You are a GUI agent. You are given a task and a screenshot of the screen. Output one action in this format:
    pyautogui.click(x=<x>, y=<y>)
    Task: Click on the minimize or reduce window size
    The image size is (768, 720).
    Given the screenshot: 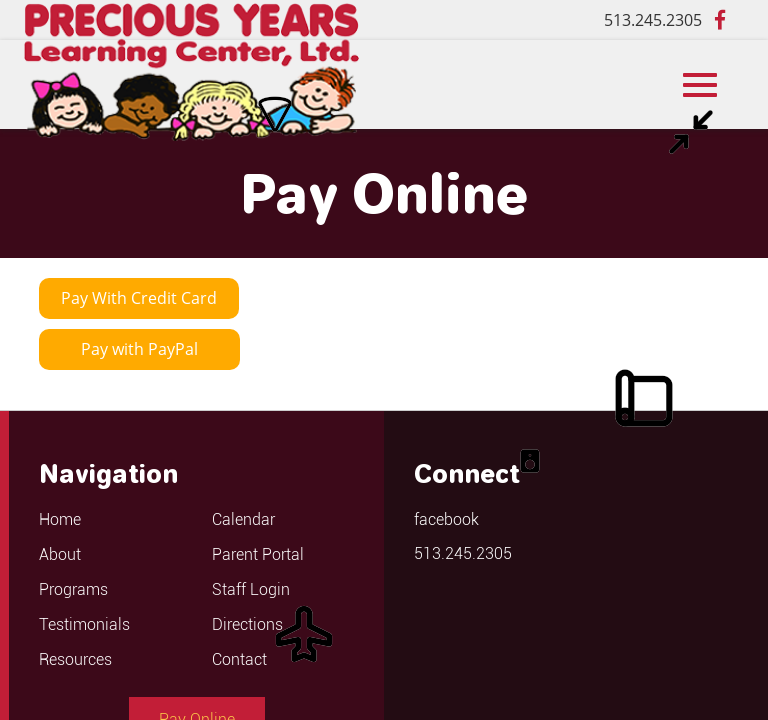 What is the action you would take?
    pyautogui.click(x=691, y=132)
    